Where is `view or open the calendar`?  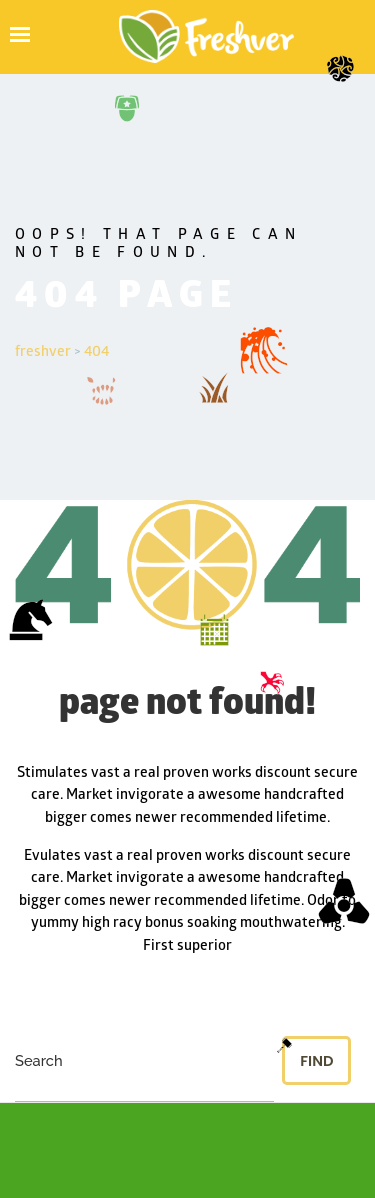 view or open the calendar is located at coordinates (214, 631).